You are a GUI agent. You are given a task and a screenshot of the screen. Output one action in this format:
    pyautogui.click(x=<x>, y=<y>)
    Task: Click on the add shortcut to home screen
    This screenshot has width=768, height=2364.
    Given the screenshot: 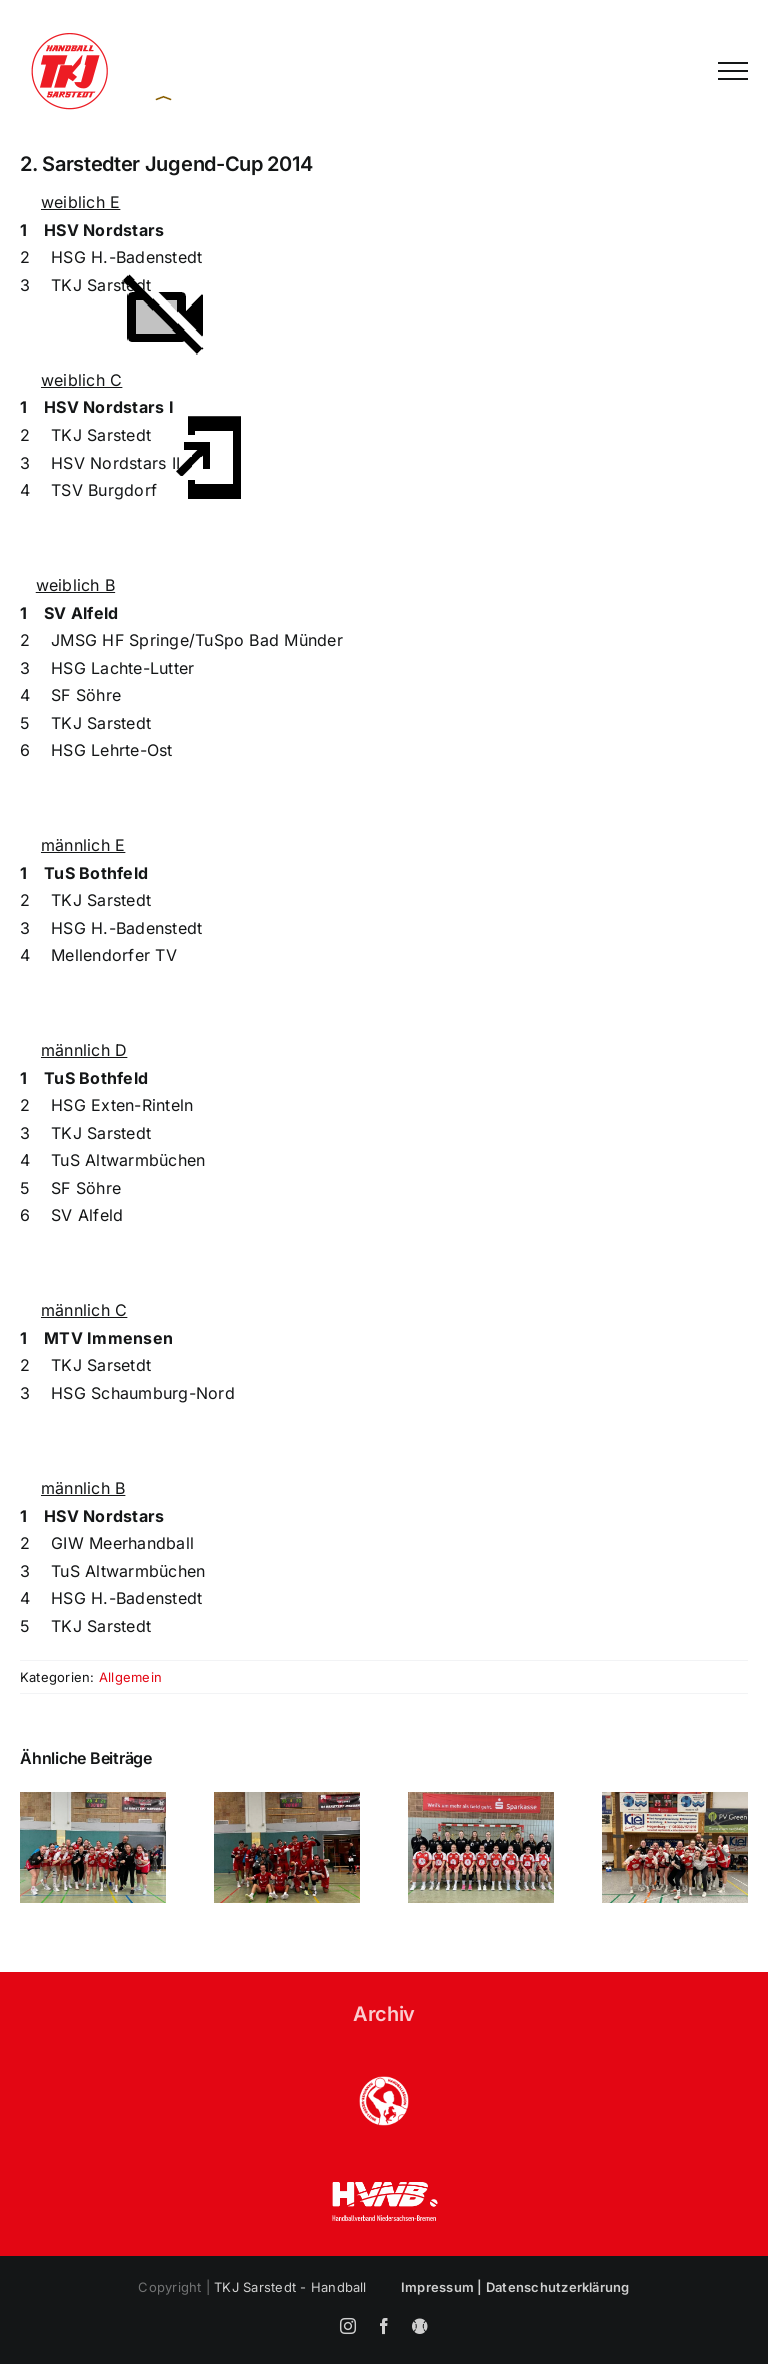 What is the action you would take?
    pyautogui.click(x=210, y=457)
    